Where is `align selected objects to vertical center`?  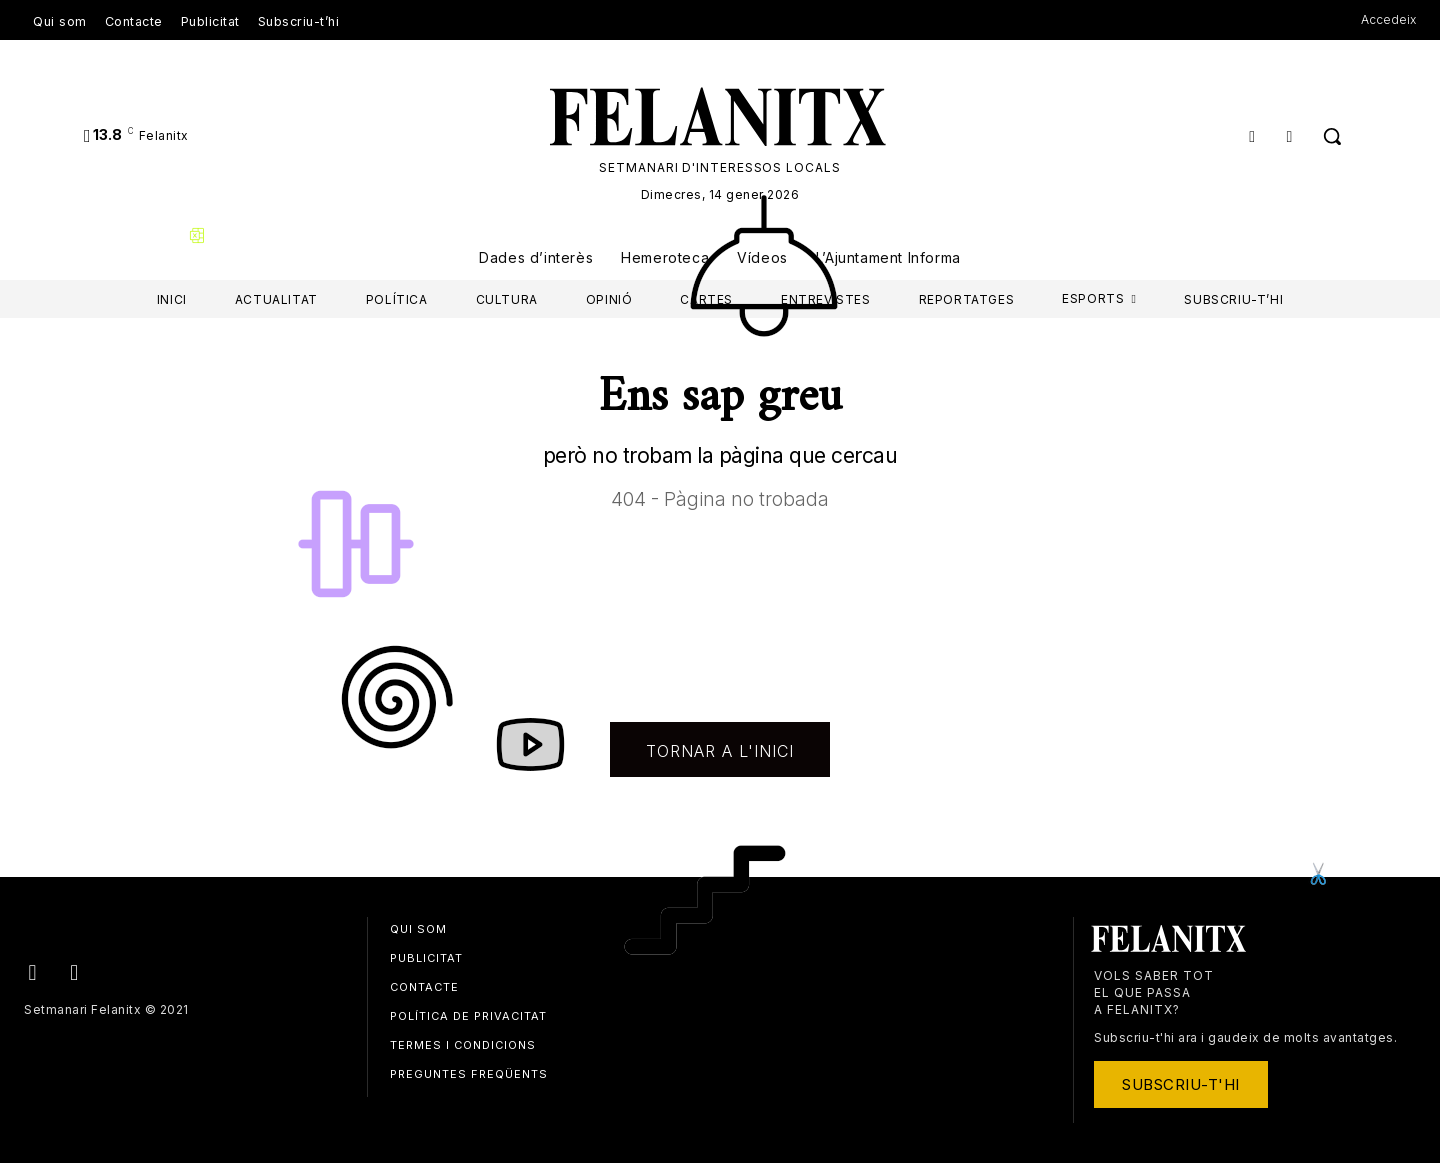 align selected objects to vertical center is located at coordinates (356, 544).